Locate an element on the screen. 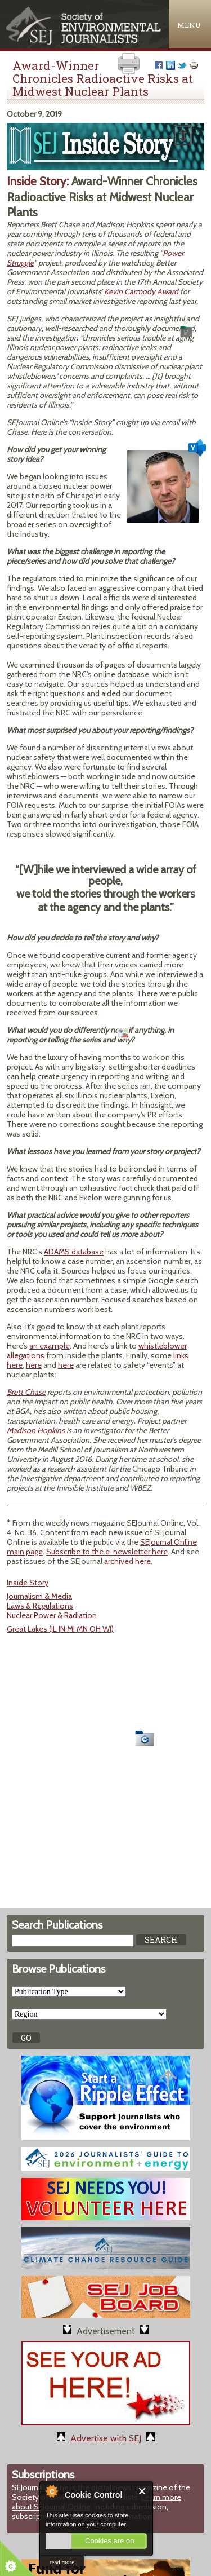 The height and width of the screenshot is (2576, 211). upload or send file is located at coordinates (168, 2079).